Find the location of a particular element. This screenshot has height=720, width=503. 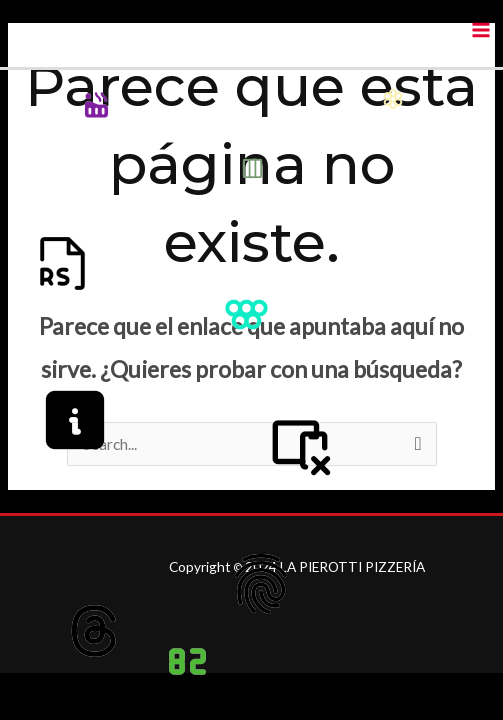

displays the number 82 as a label or badge is located at coordinates (187, 661).